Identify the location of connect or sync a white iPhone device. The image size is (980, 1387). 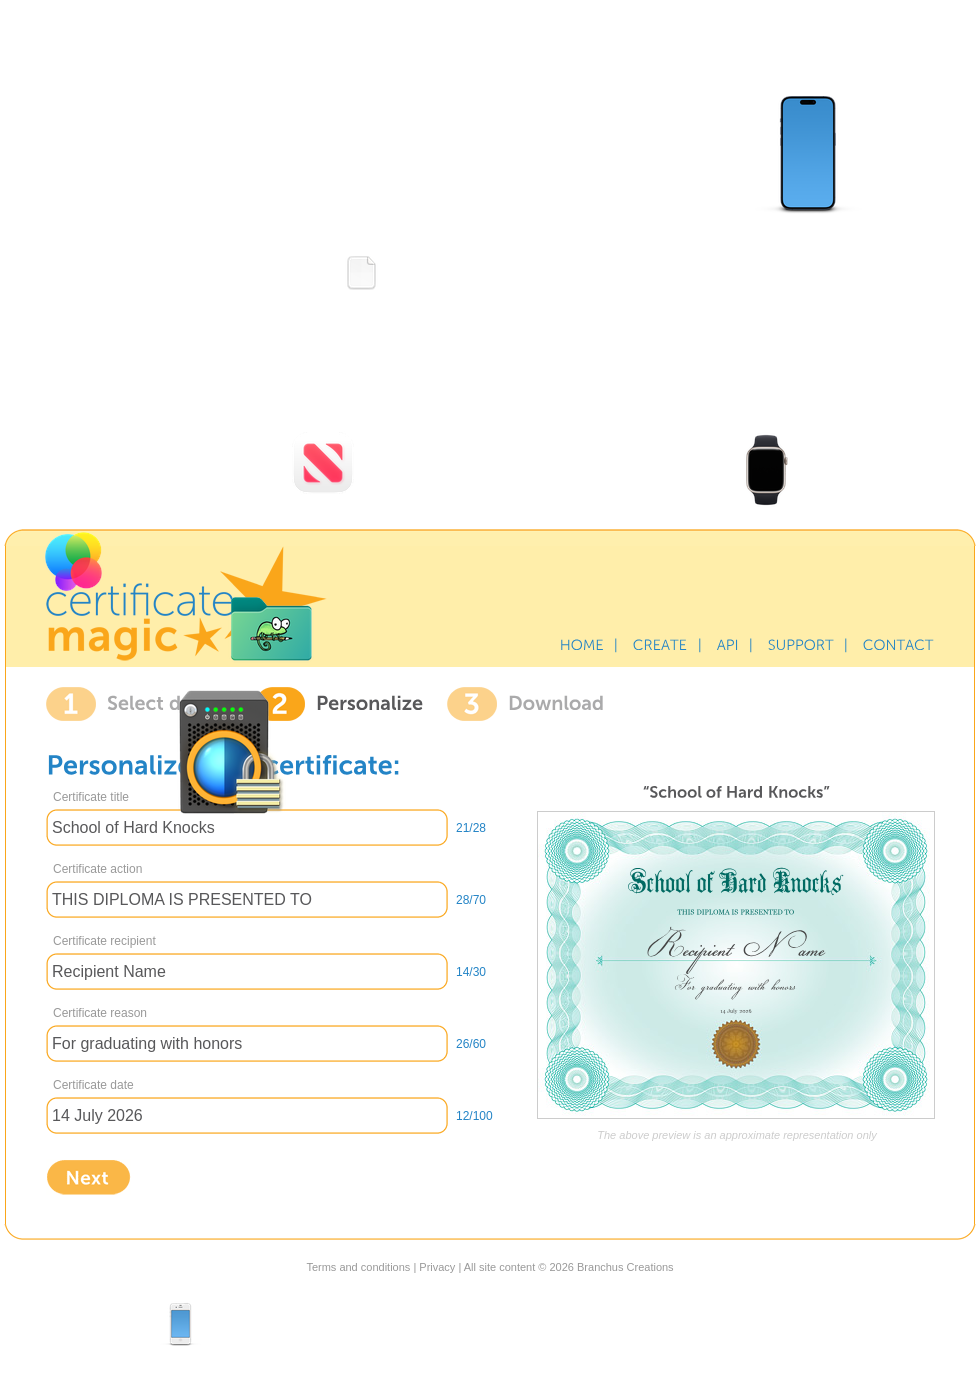
(180, 1323).